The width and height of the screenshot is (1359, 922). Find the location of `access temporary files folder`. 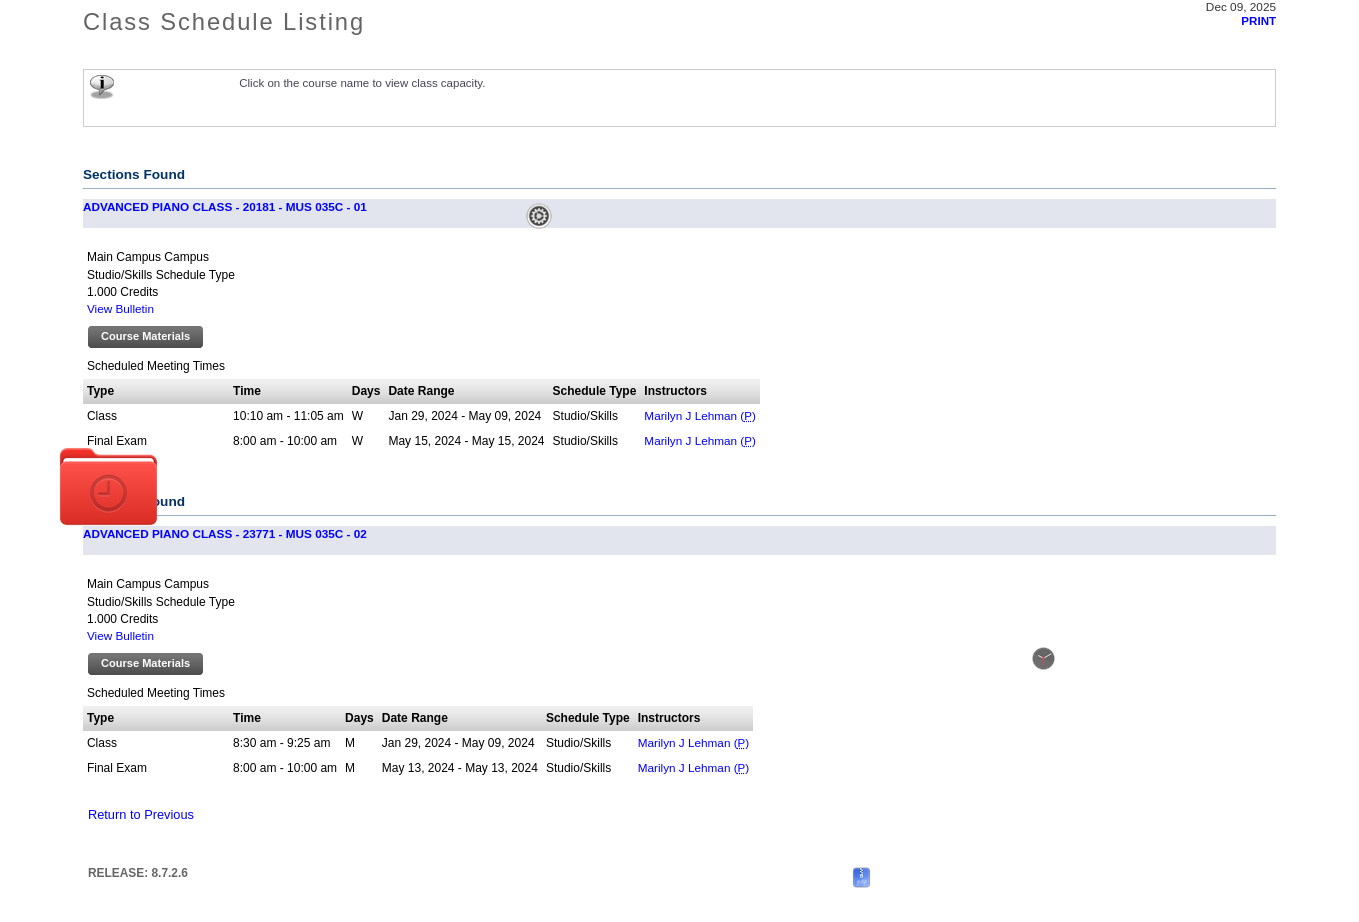

access temporary files folder is located at coordinates (108, 486).